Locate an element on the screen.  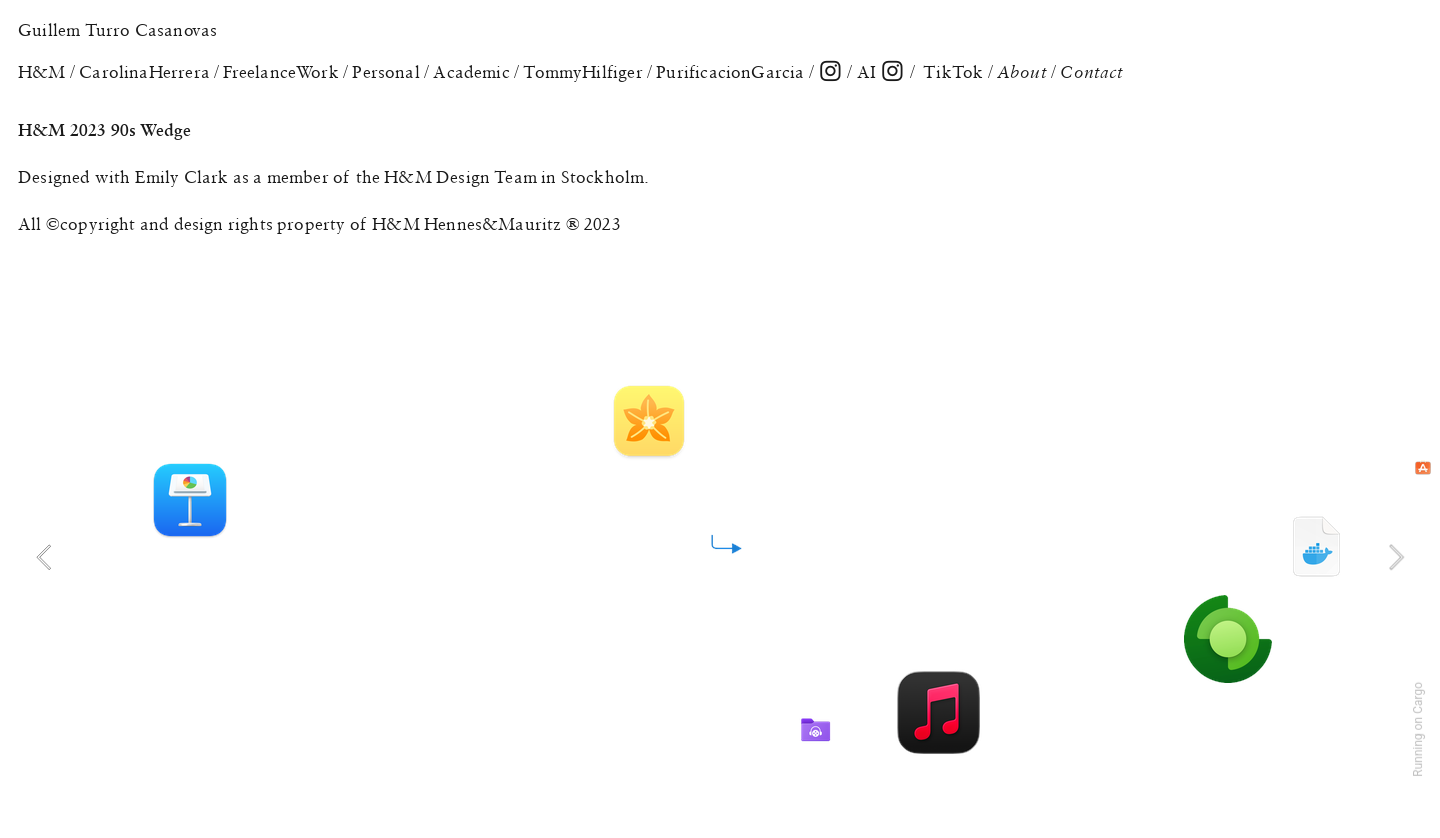
open Apple Keynote presentation app is located at coordinates (190, 500).